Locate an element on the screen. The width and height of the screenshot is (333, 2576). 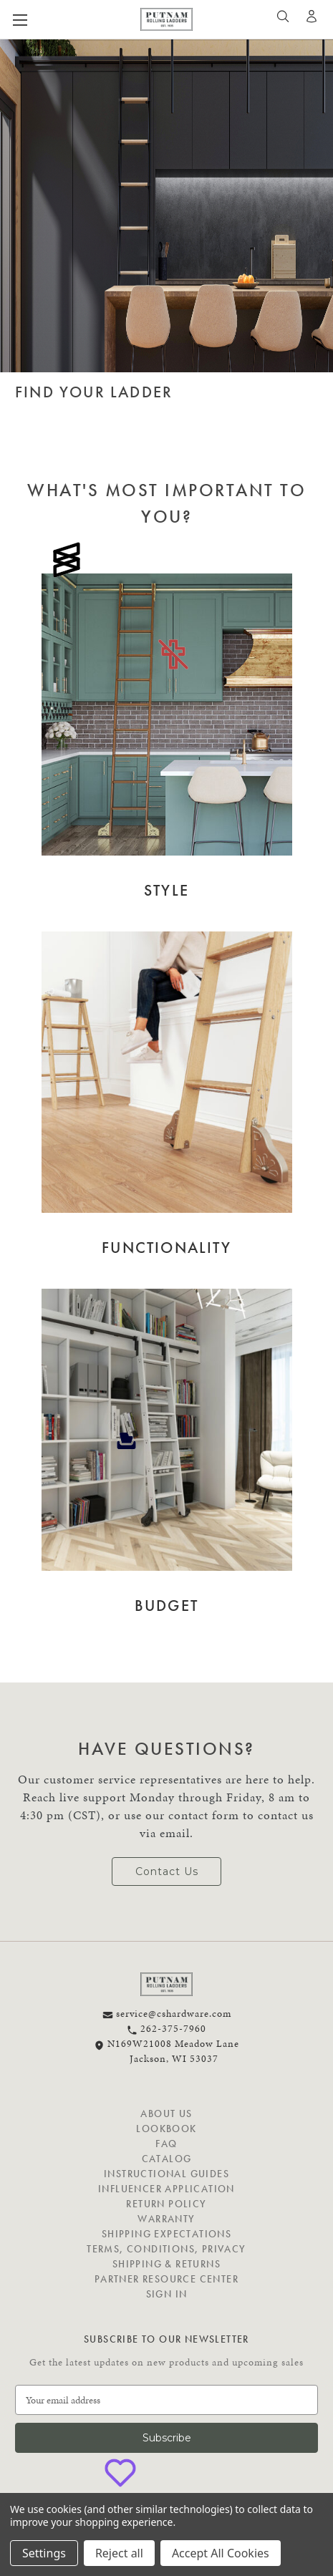
access tissue box or hygiene supplies is located at coordinates (126, 1440).